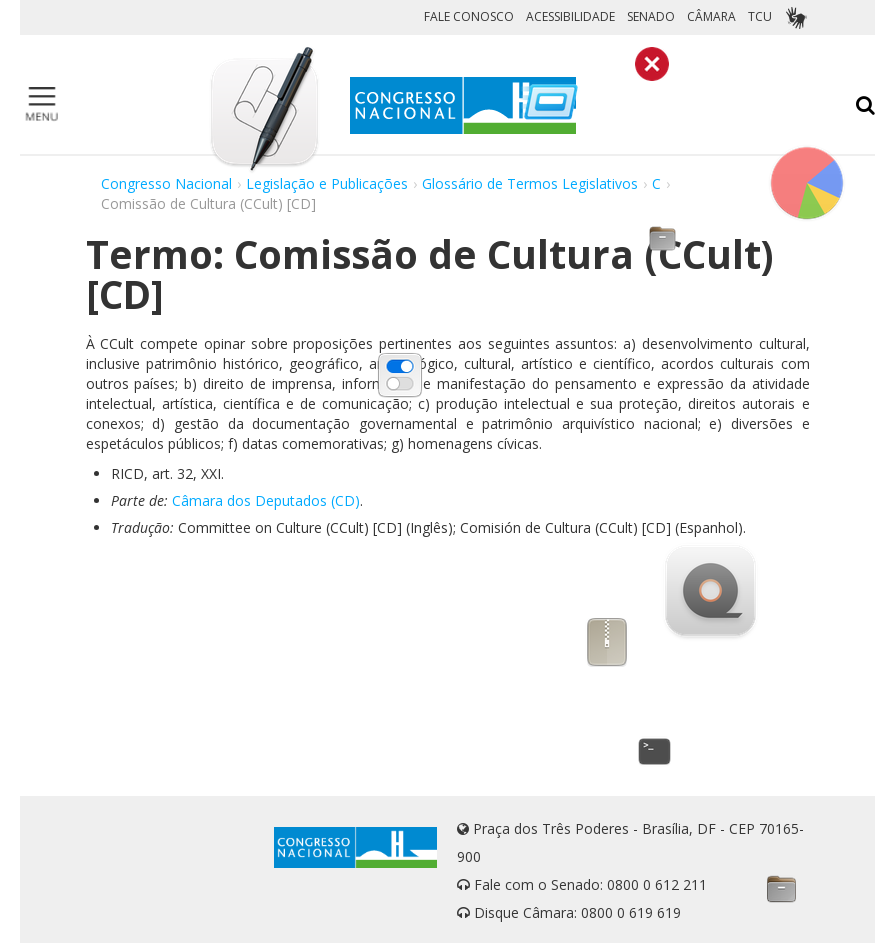 The width and height of the screenshot is (895, 943). Describe the element at coordinates (400, 375) in the screenshot. I see `open gnome tweaks application` at that location.